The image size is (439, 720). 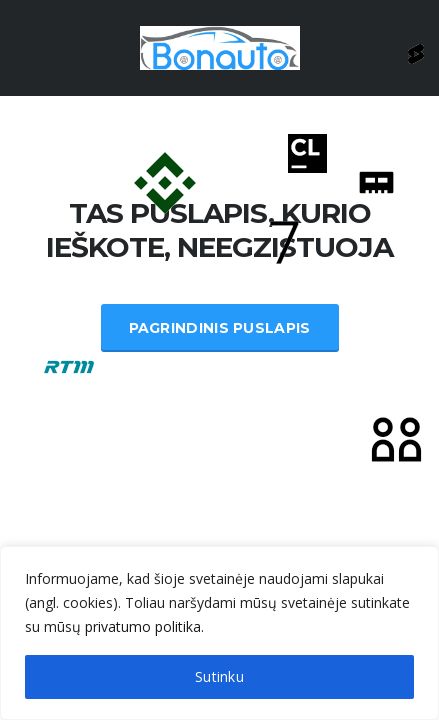 What do you see at coordinates (307, 153) in the screenshot?
I see `open CLion IDE` at bounding box center [307, 153].